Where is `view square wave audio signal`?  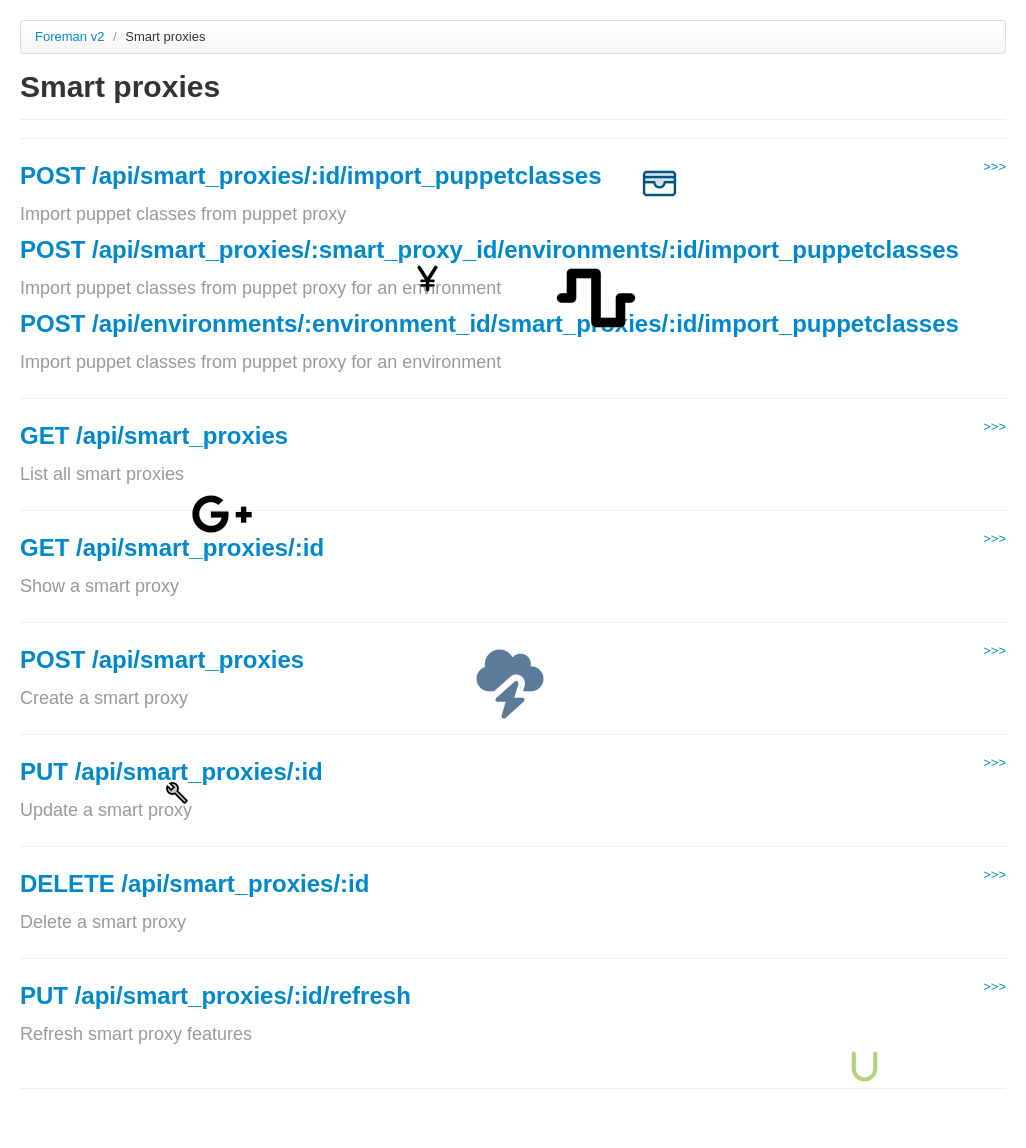 view square wave audio signal is located at coordinates (596, 298).